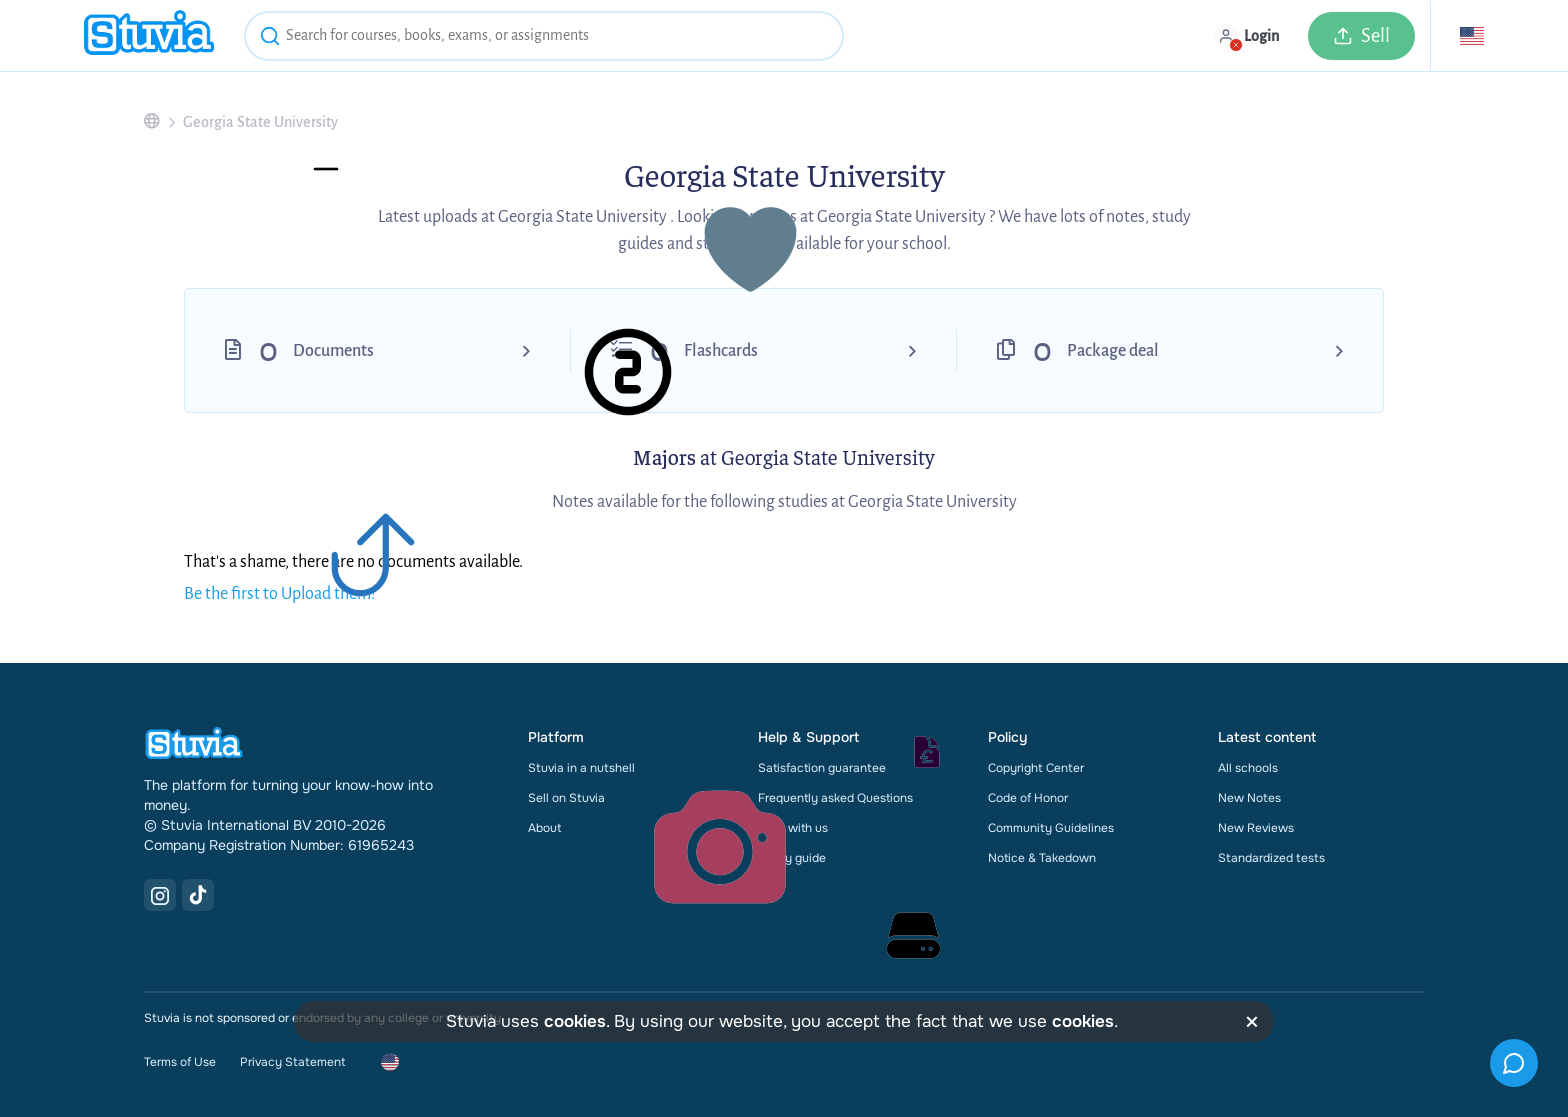  Describe the element at coordinates (720, 847) in the screenshot. I see `take a photo` at that location.